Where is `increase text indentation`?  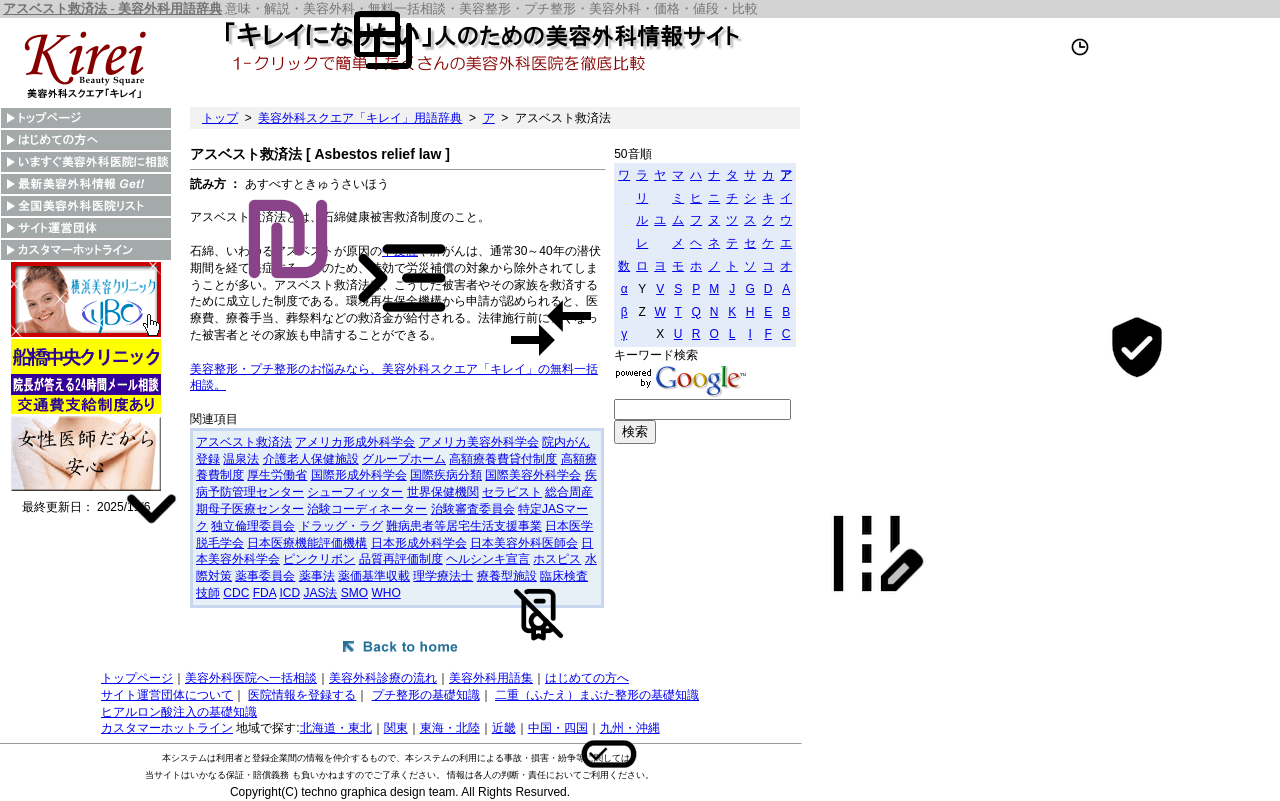 increase text indentation is located at coordinates (402, 278).